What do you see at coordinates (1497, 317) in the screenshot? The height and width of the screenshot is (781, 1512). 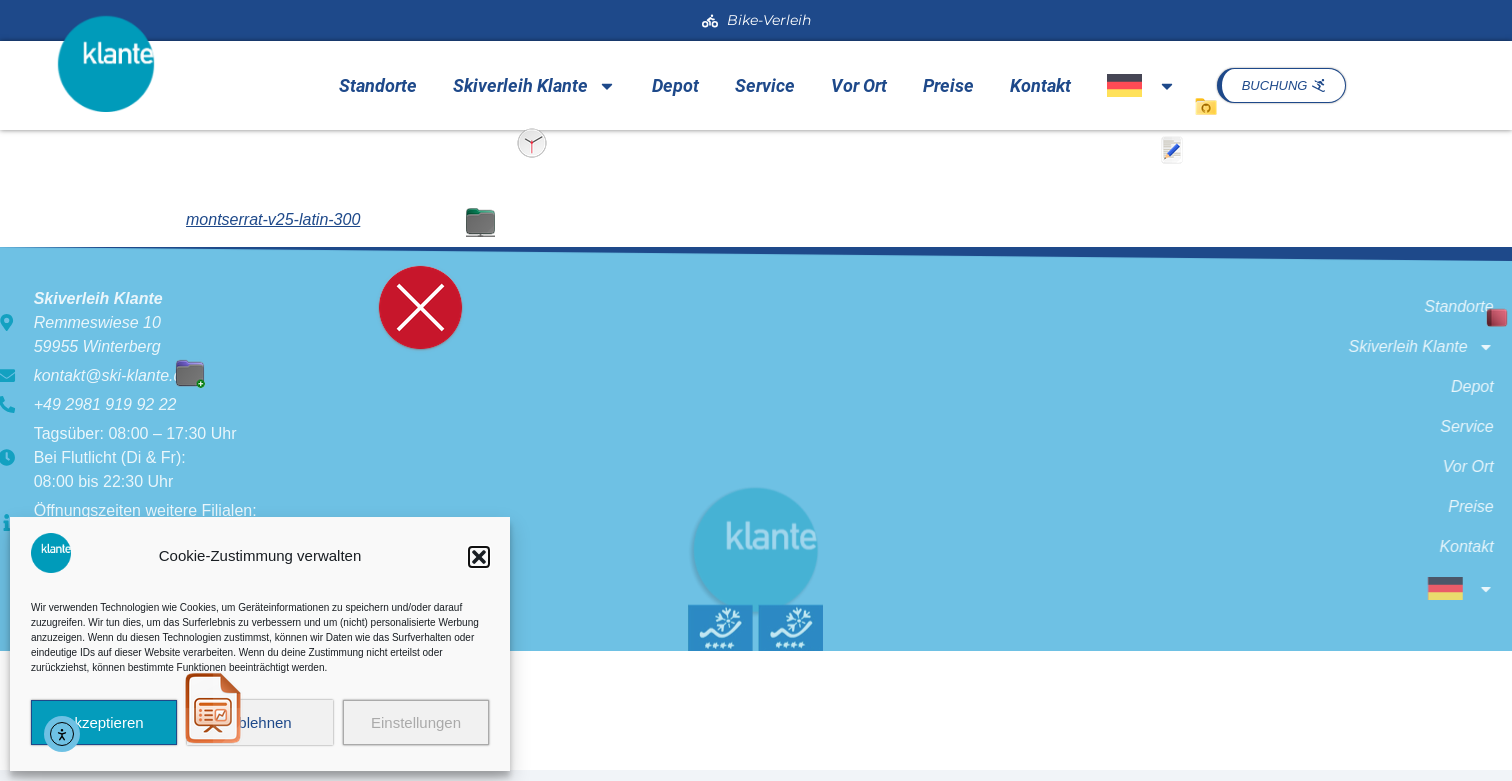 I see `access the desktop folder` at bounding box center [1497, 317].